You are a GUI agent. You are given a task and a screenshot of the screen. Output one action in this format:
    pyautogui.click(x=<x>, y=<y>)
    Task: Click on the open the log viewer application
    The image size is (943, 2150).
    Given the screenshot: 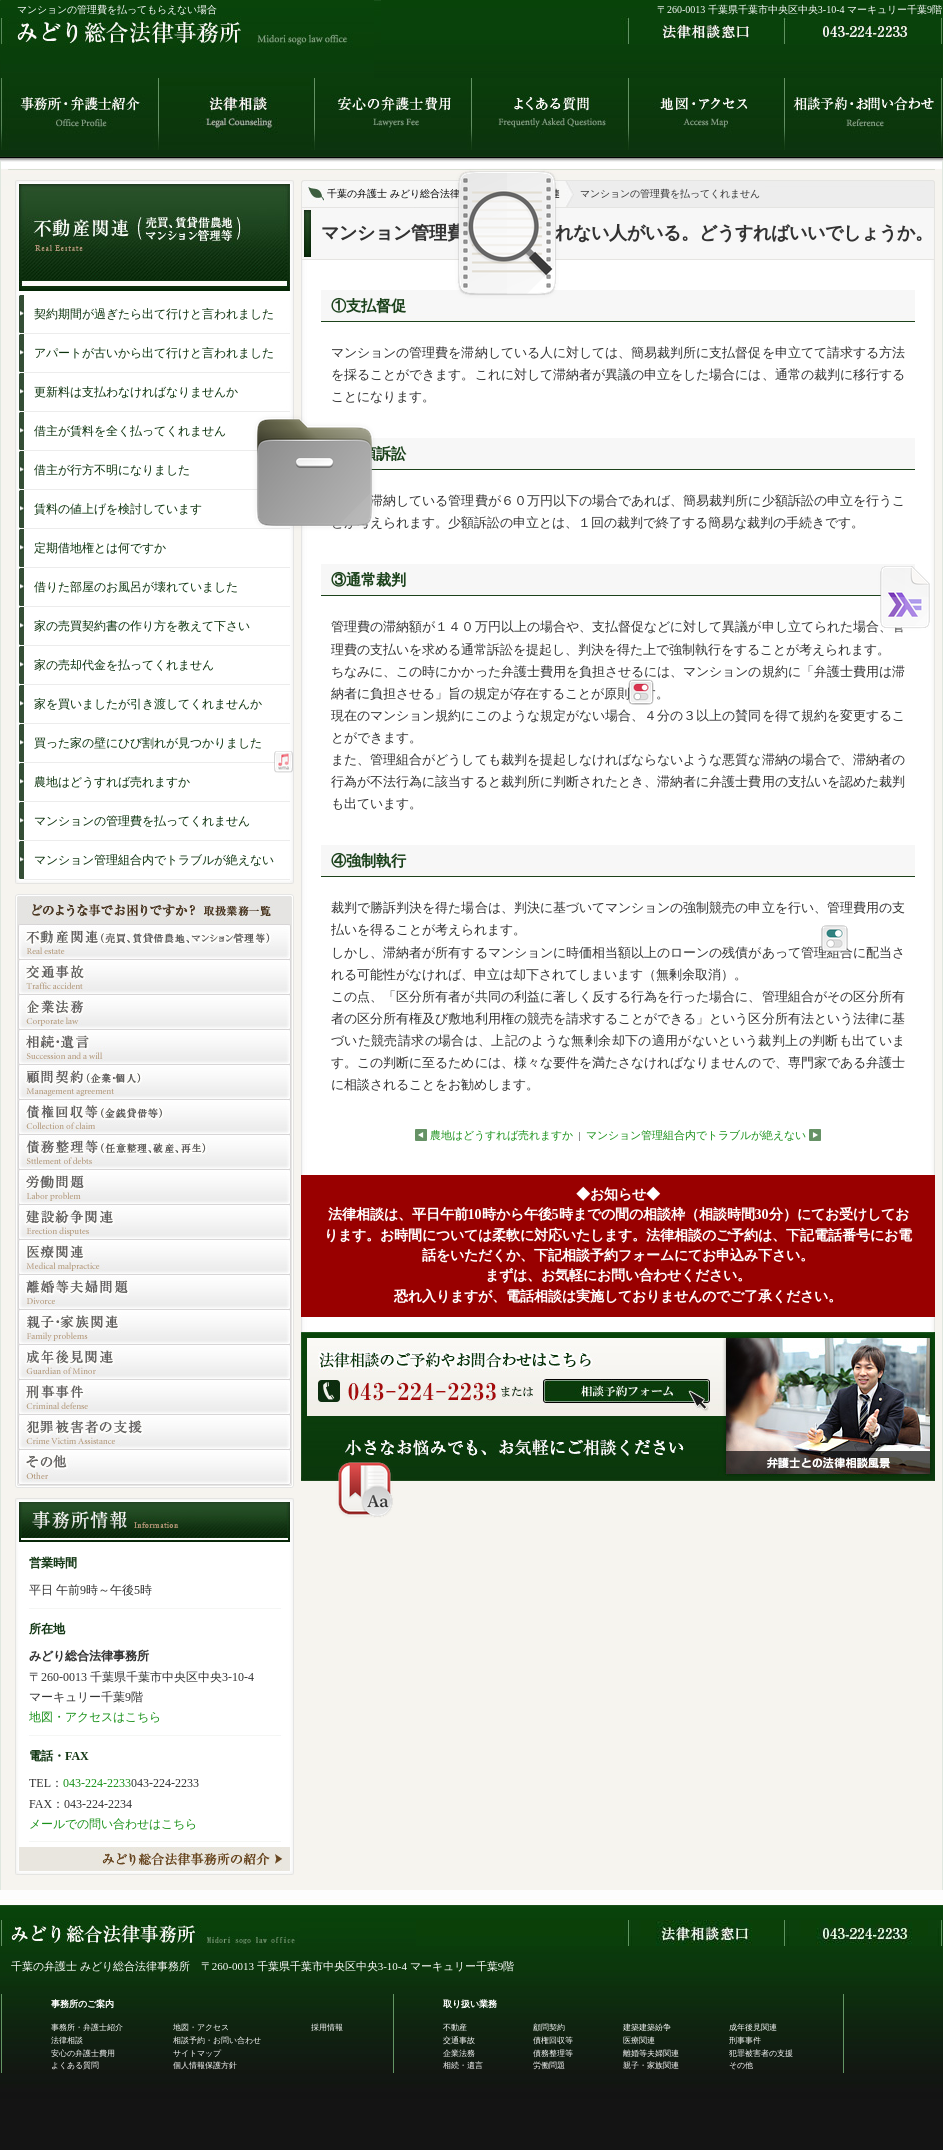 What is the action you would take?
    pyautogui.click(x=507, y=233)
    